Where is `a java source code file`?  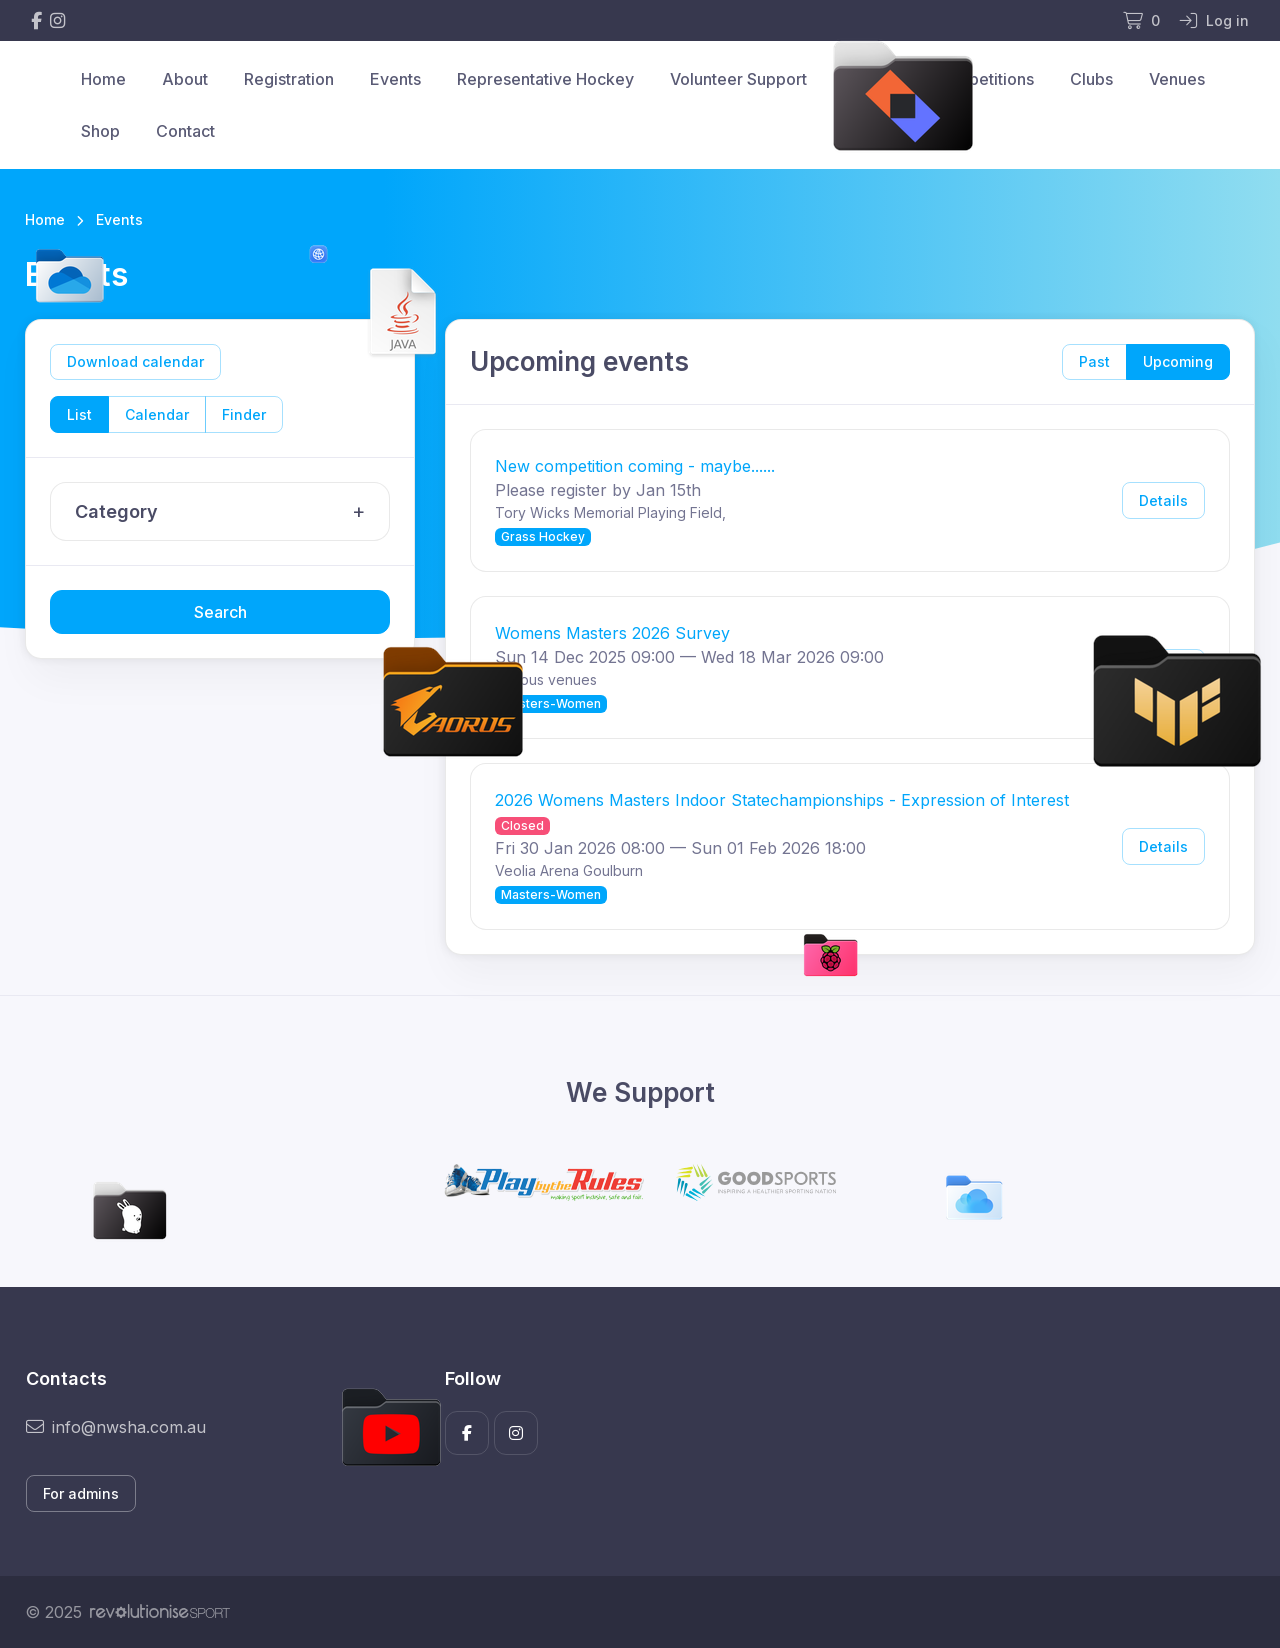 a java source code file is located at coordinates (403, 313).